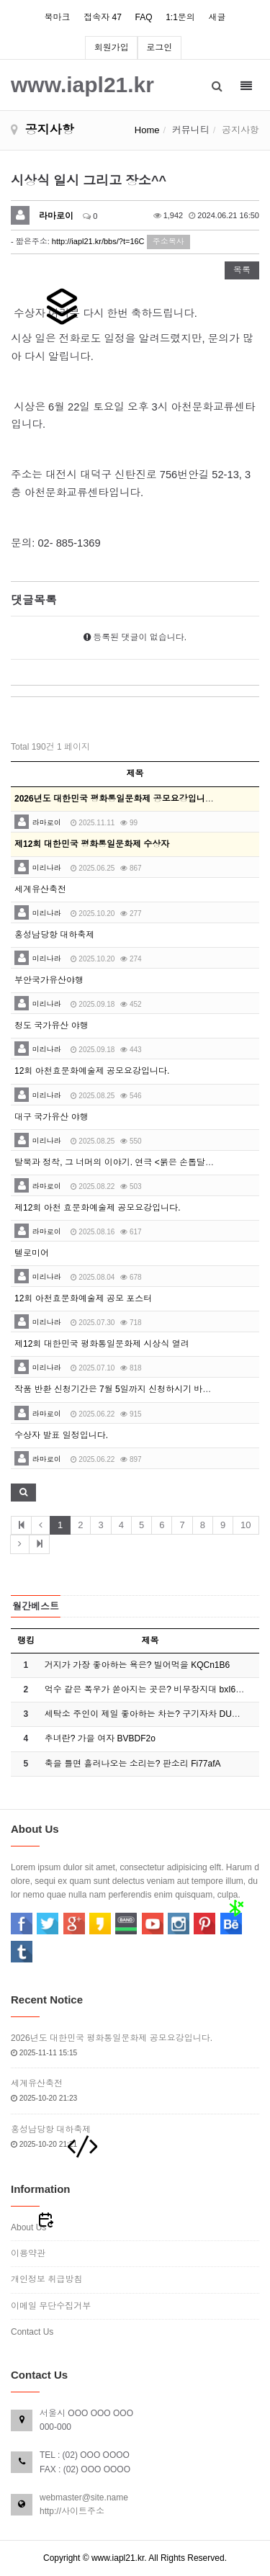 The image size is (270, 2576). Describe the element at coordinates (45, 2220) in the screenshot. I see `set up a recurring event` at that location.